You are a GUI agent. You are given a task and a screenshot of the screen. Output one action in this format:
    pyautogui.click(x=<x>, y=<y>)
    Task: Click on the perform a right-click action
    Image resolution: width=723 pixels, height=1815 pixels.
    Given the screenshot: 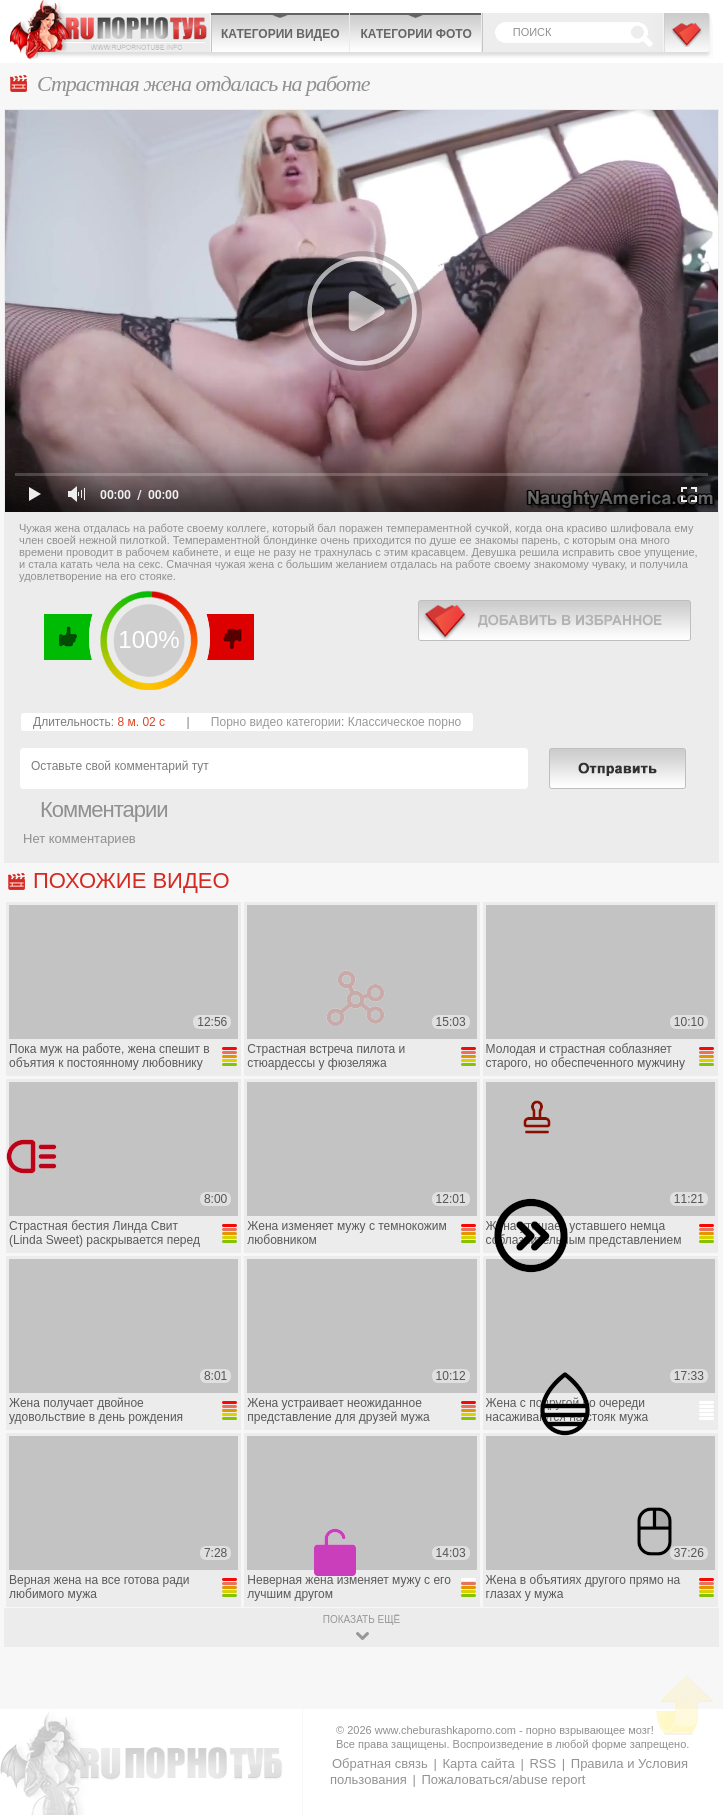 What is the action you would take?
    pyautogui.click(x=654, y=1531)
    